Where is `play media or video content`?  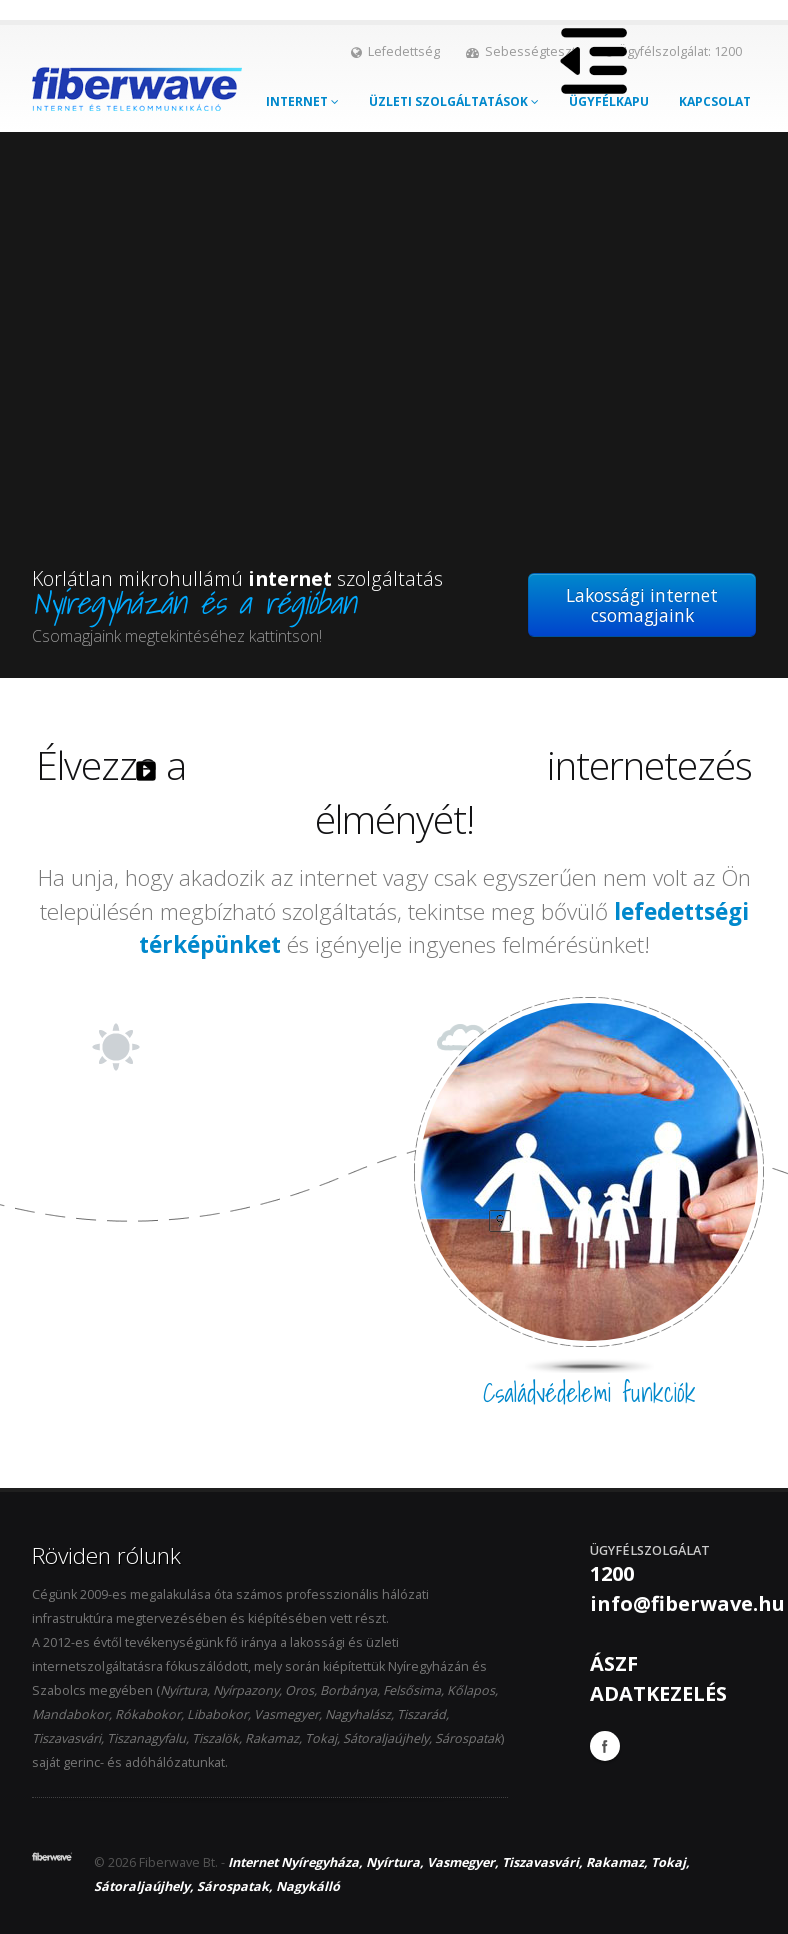 play media or video content is located at coordinates (146, 771).